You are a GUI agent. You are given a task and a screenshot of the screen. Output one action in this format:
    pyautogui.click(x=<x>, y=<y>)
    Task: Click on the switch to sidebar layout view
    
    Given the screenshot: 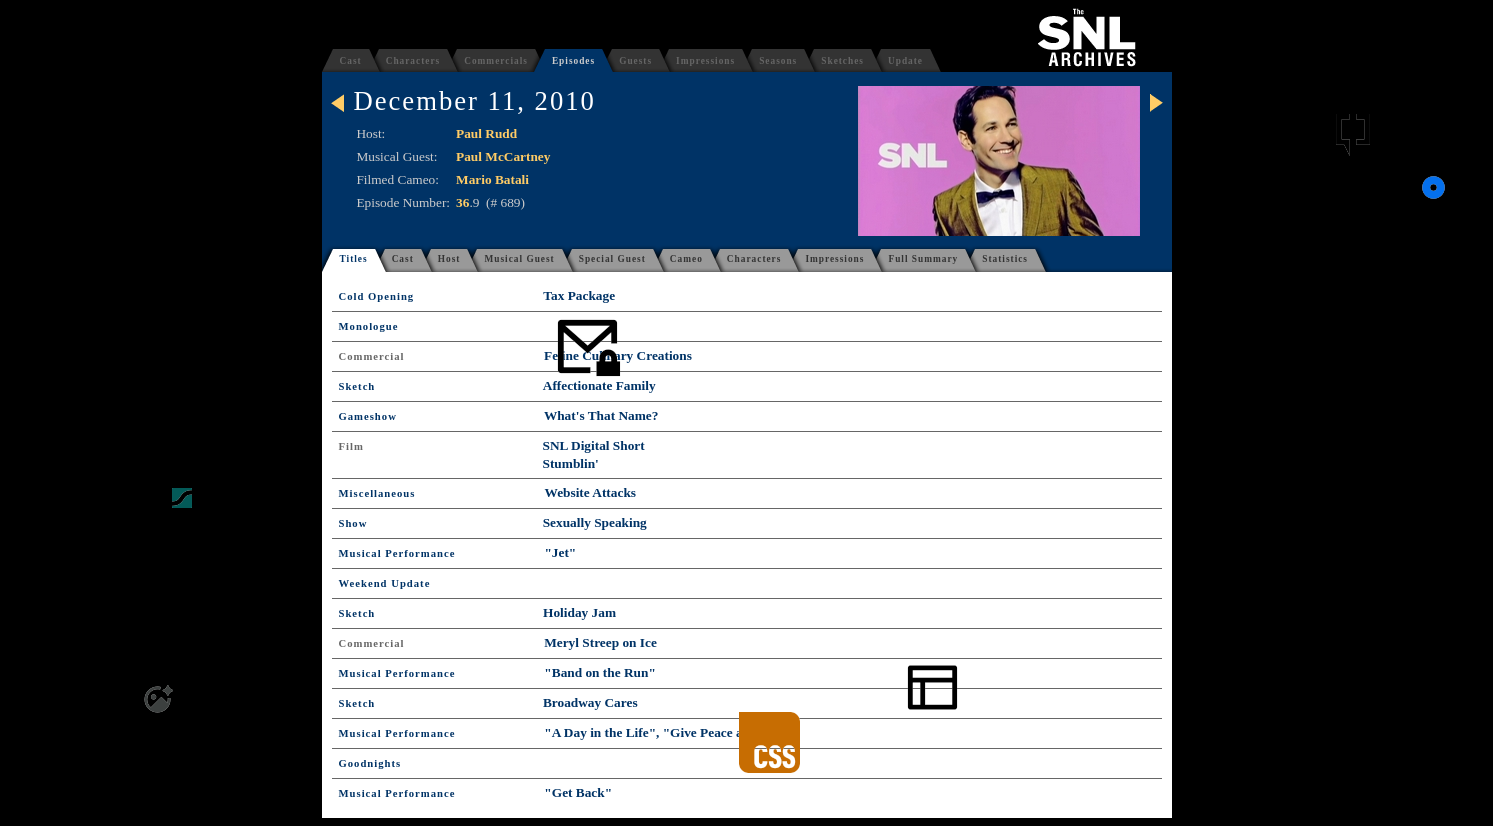 What is the action you would take?
    pyautogui.click(x=932, y=687)
    